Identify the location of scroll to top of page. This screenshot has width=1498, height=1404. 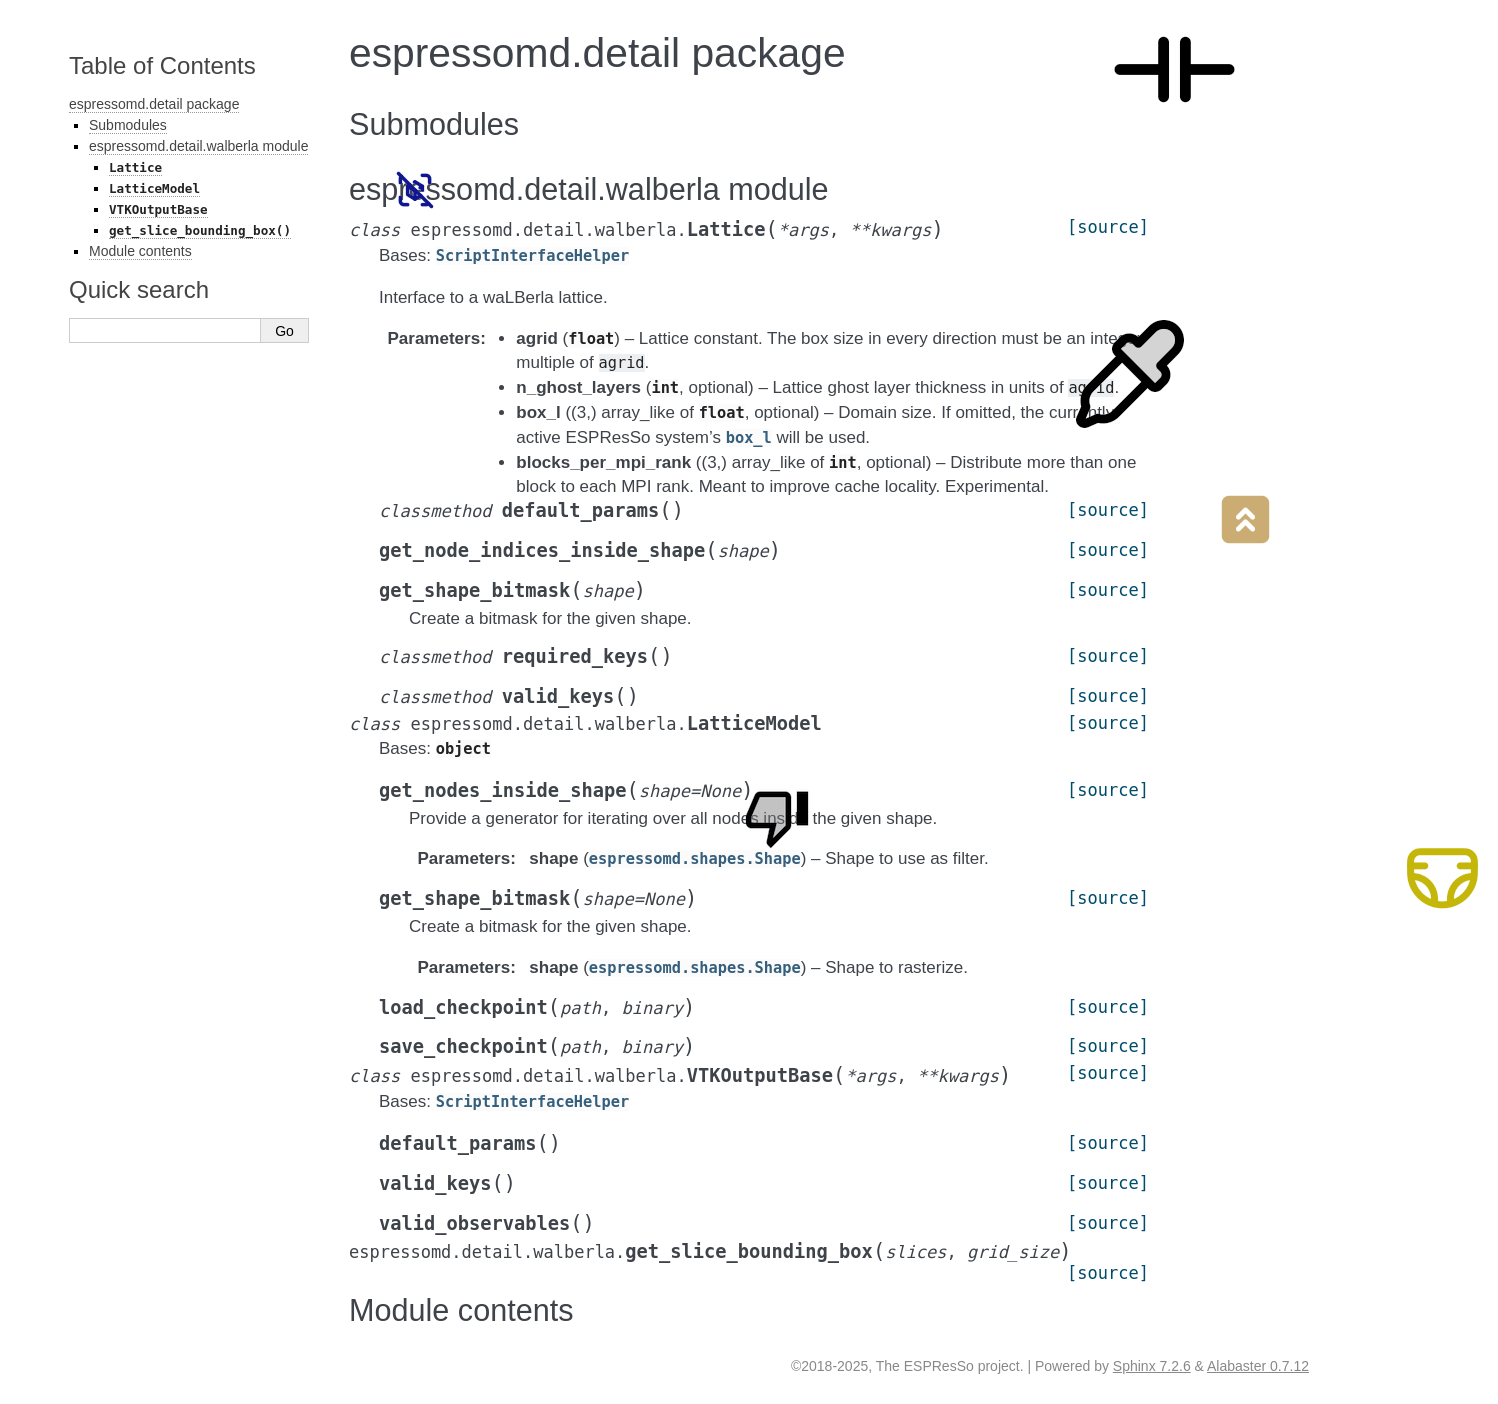
(1245, 519).